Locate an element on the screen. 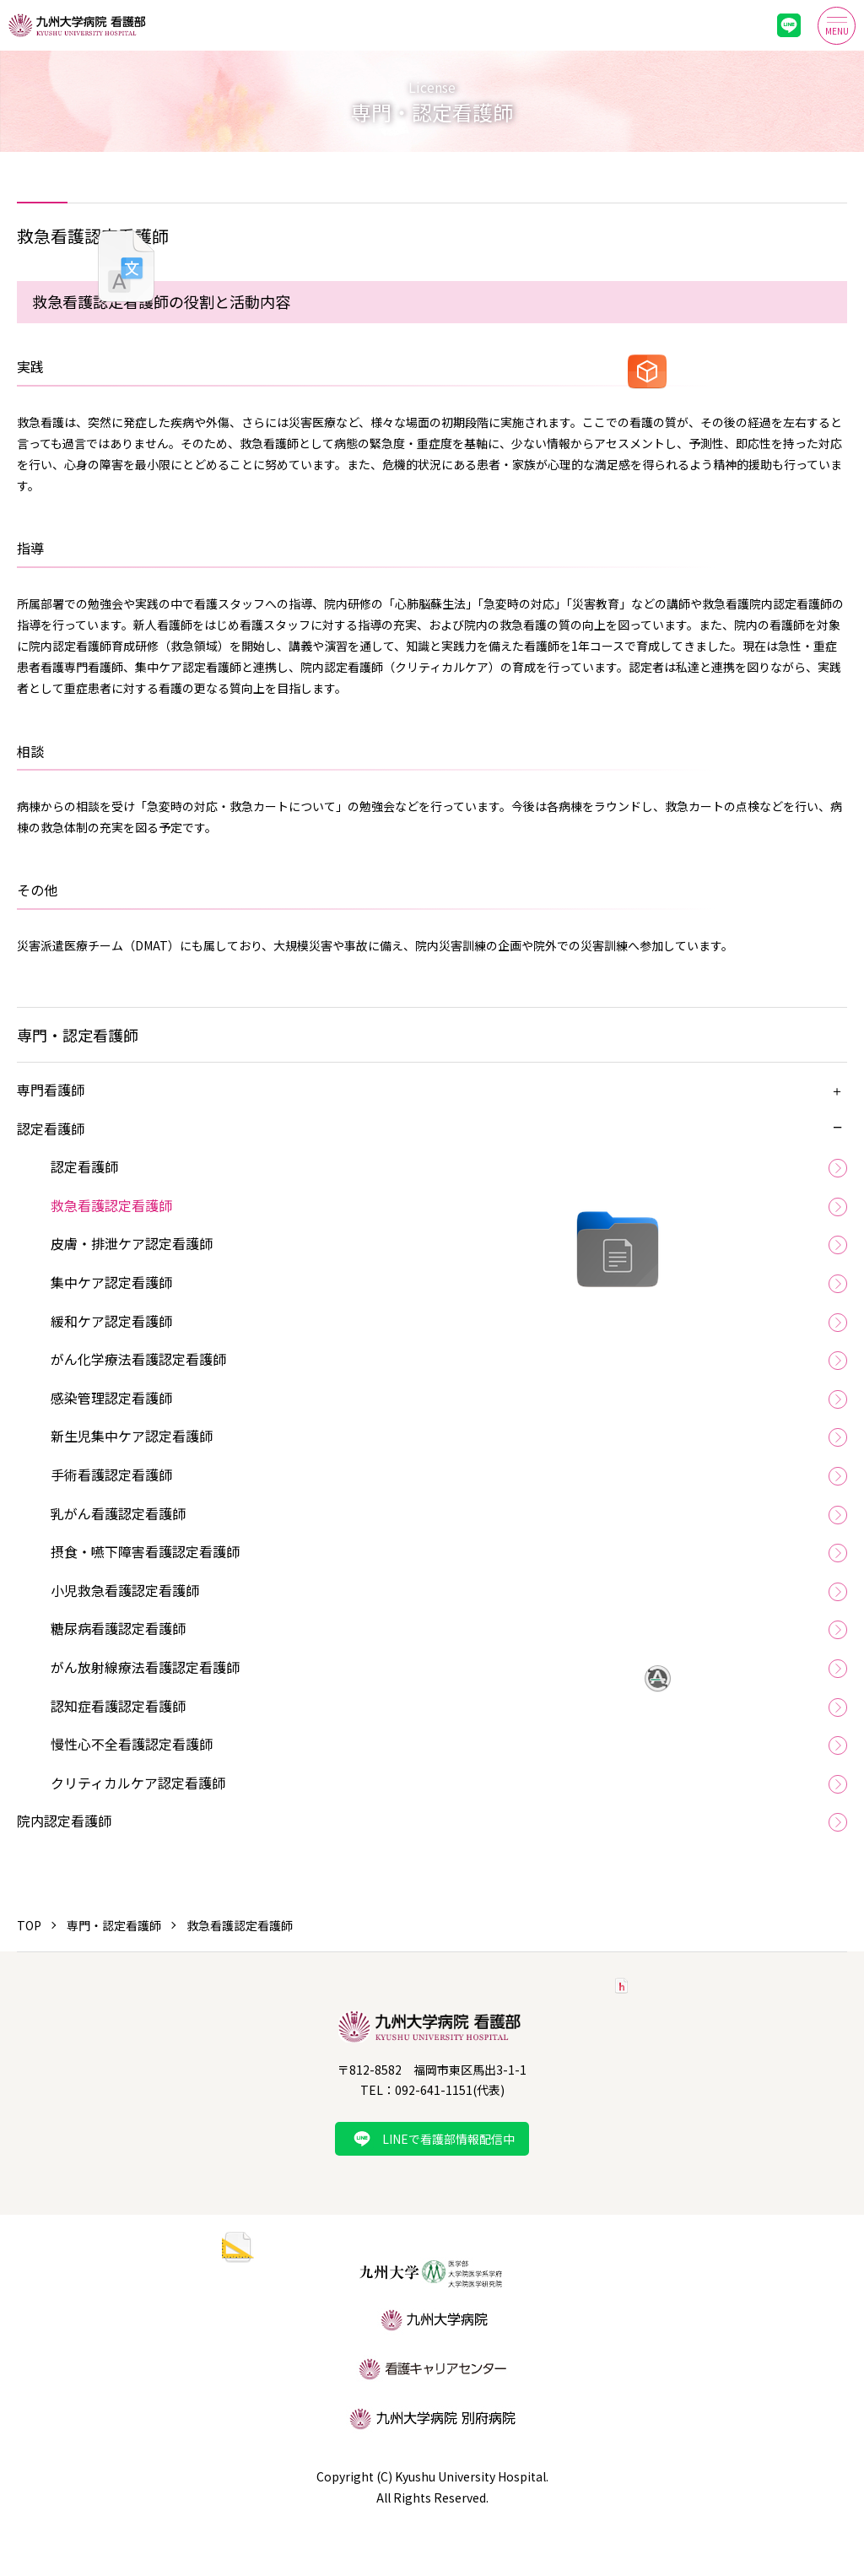  open a 3D model file in STL binary format is located at coordinates (647, 371).